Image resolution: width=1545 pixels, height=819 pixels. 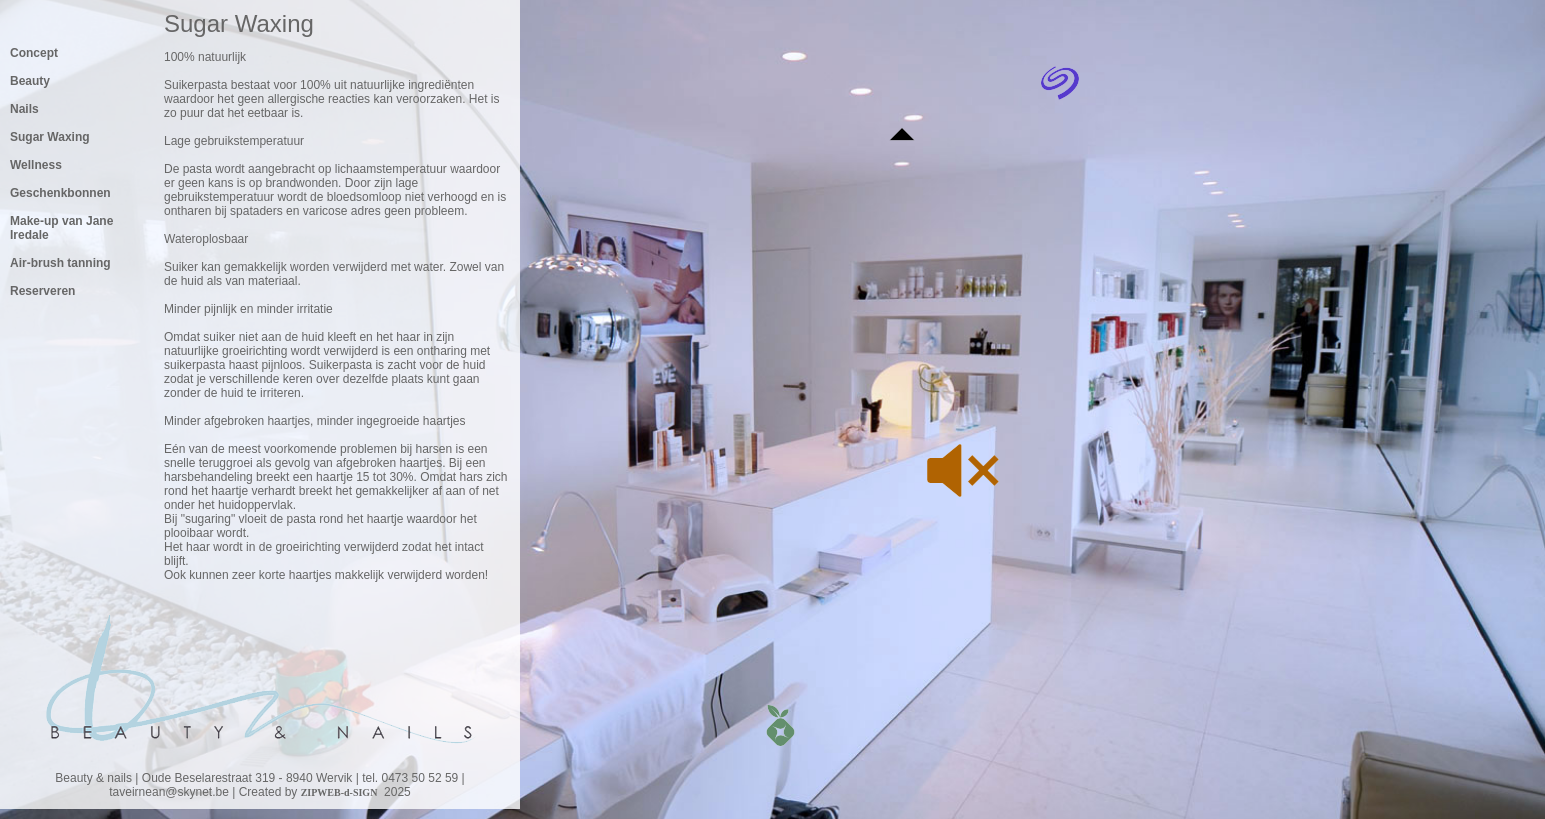 I want to click on seagate brand logo, so click(x=1060, y=83).